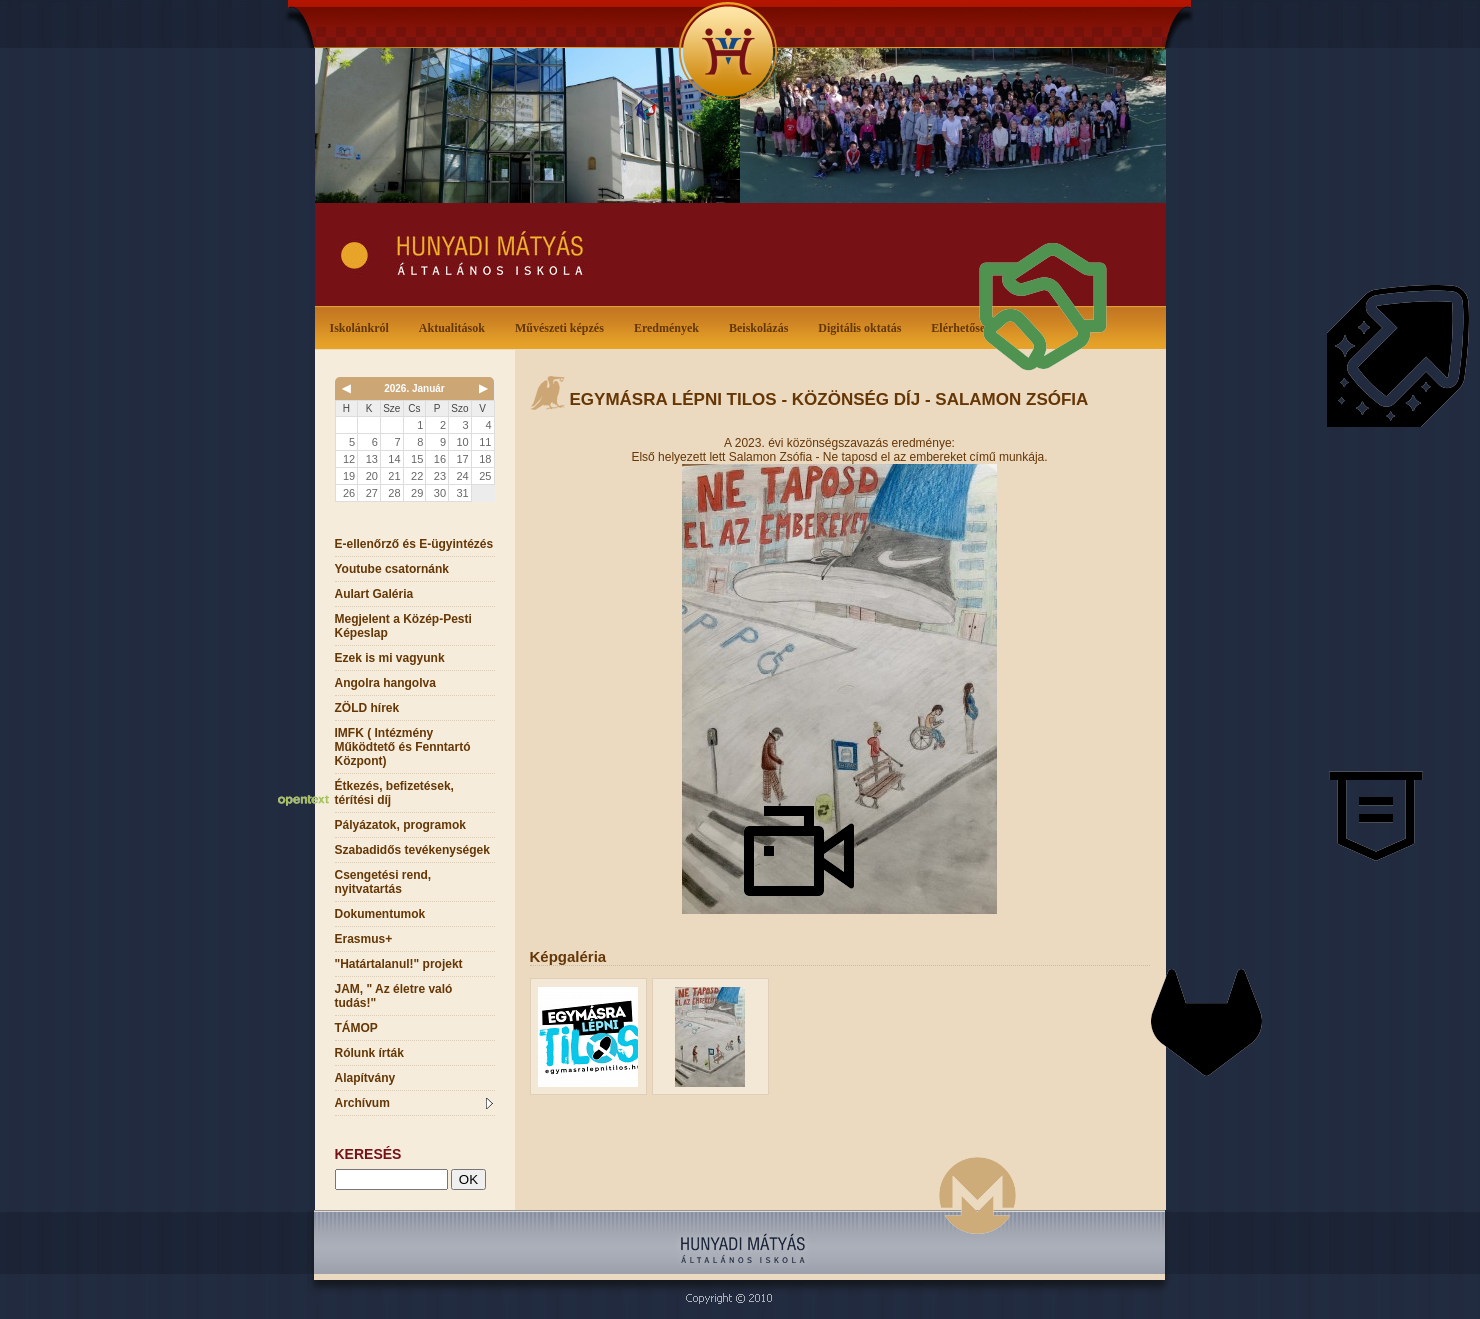 Image resolution: width=1480 pixels, height=1319 pixels. What do you see at coordinates (1398, 356) in the screenshot?
I see `open imgur app` at bounding box center [1398, 356].